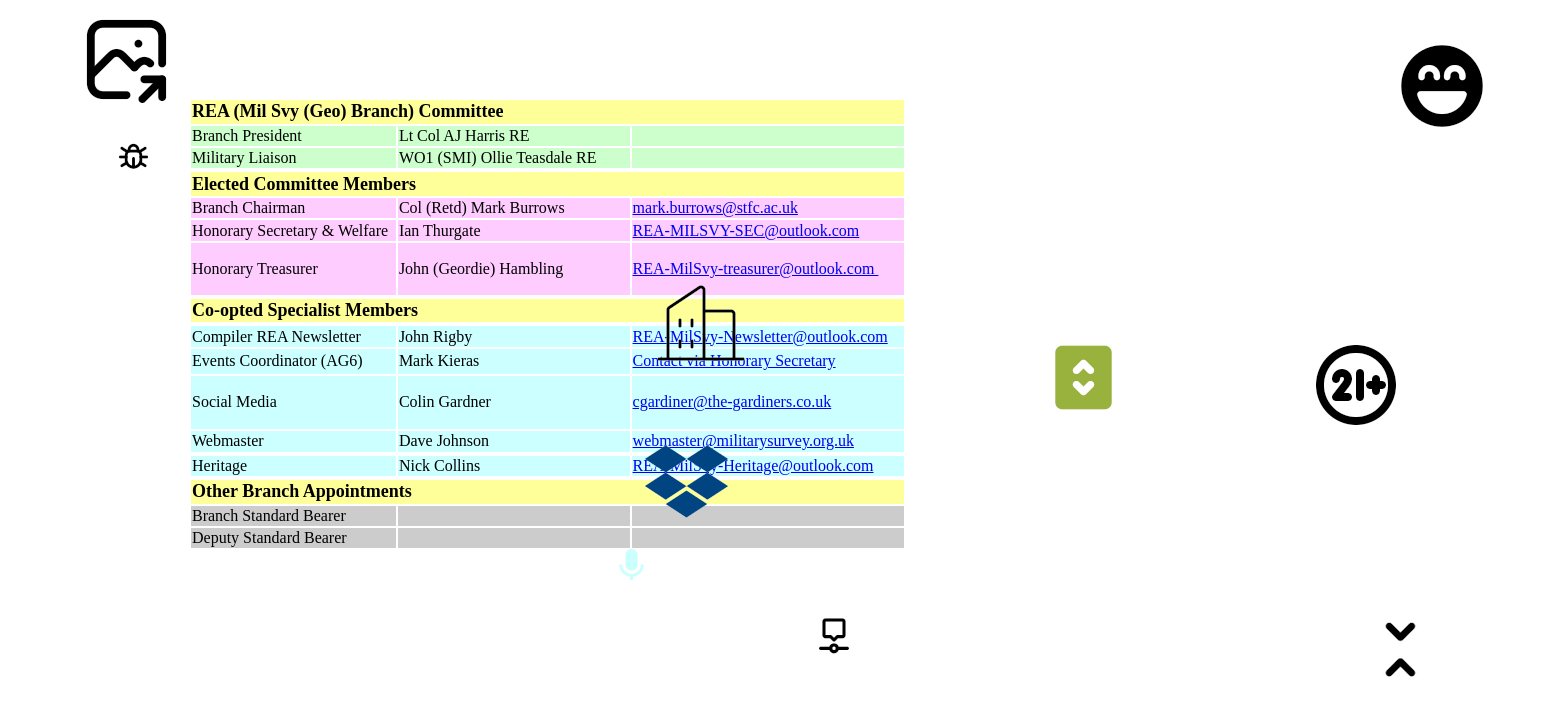 This screenshot has height=720, width=1568. Describe the element at coordinates (701, 326) in the screenshot. I see `view nearby buildings or properties` at that location.